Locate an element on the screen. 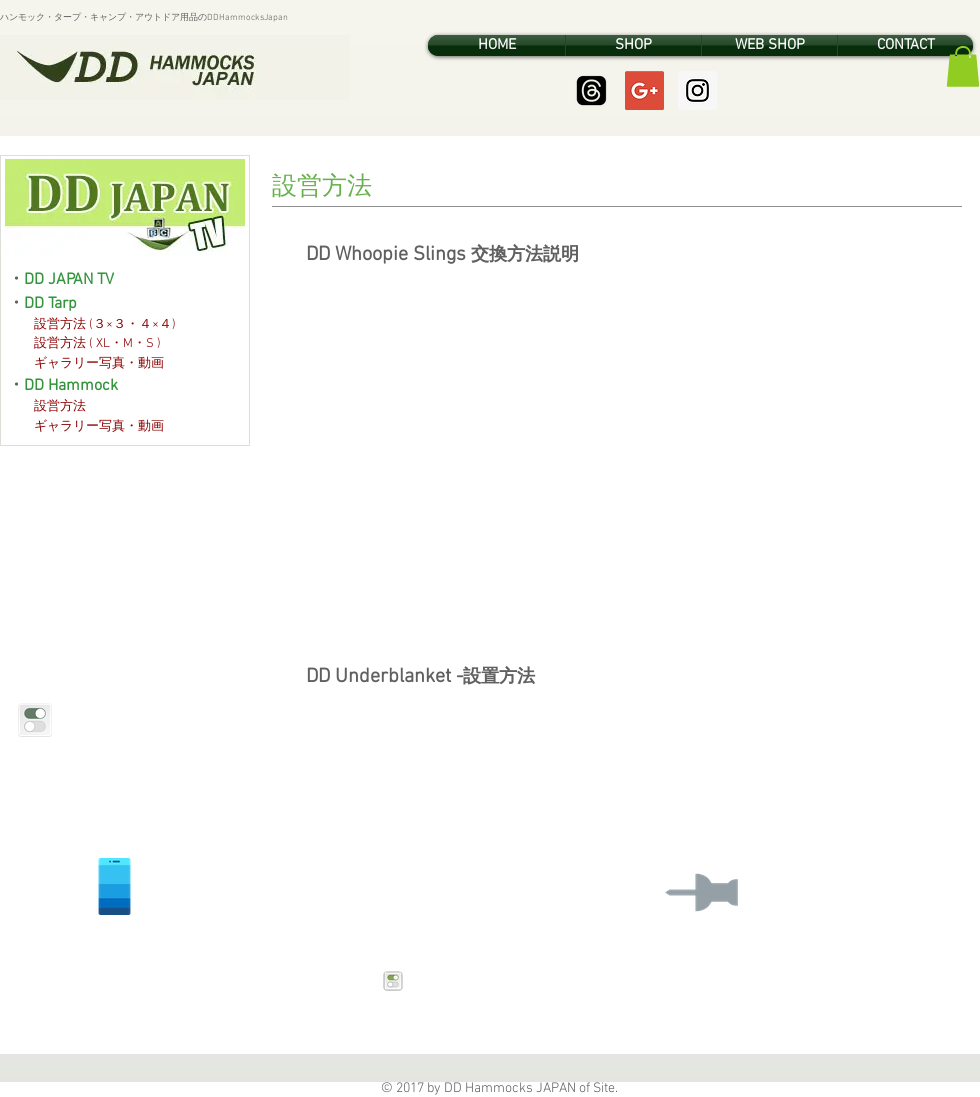 This screenshot has height=1097, width=980. open unity tweak tool settings is located at coordinates (35, 720).